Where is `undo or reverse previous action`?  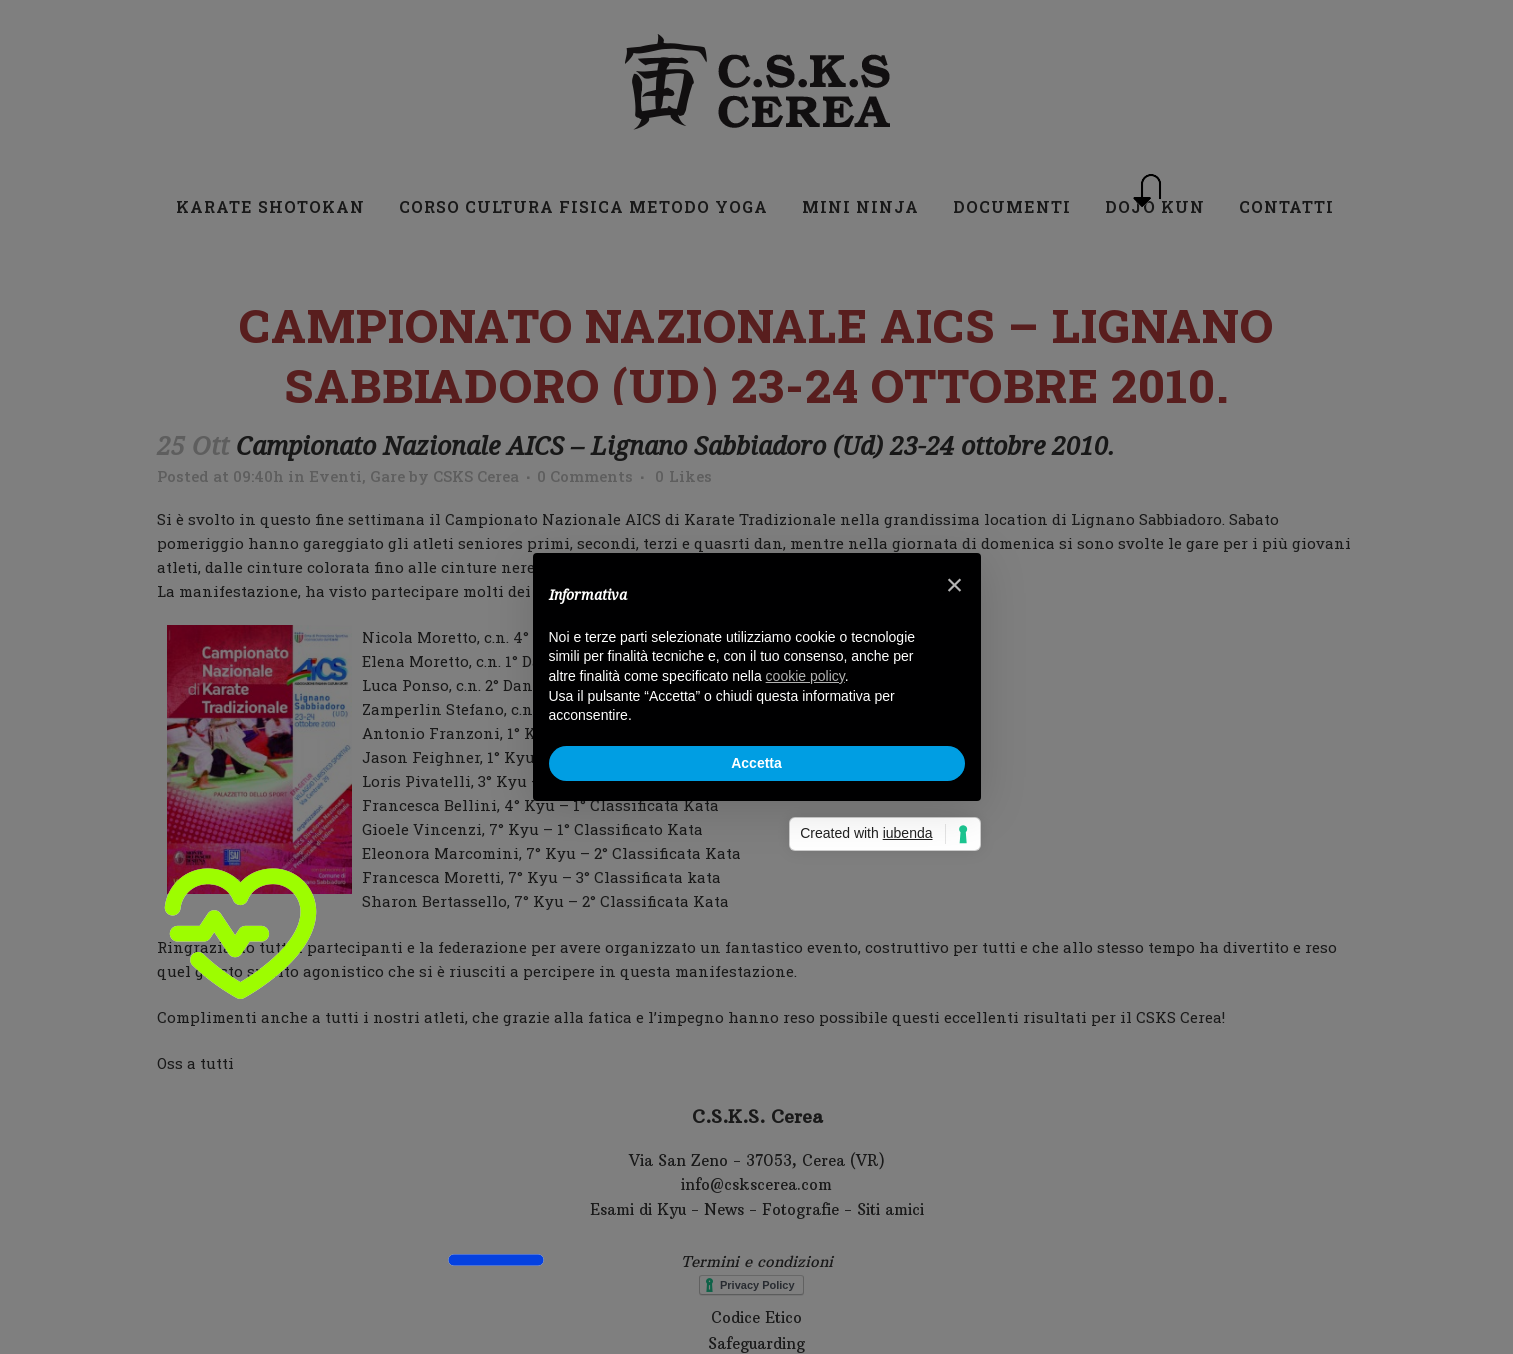
undo or reverse previous action is located at coordinates (1148, 190).